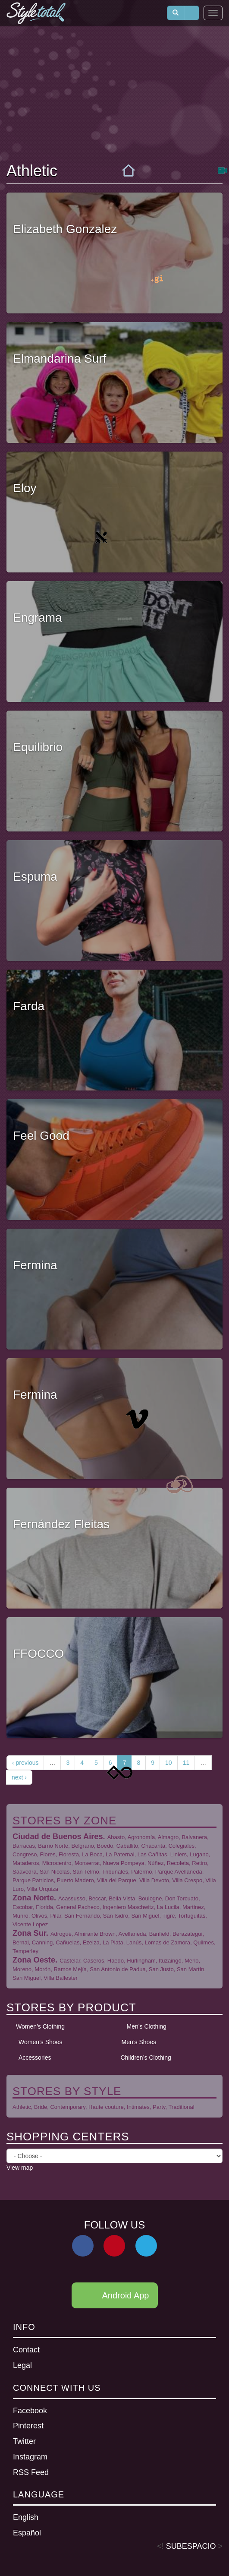 This screenshot has width=229, height=2576. I want to click on ArangoDB database service logo, so click(179, 1484).